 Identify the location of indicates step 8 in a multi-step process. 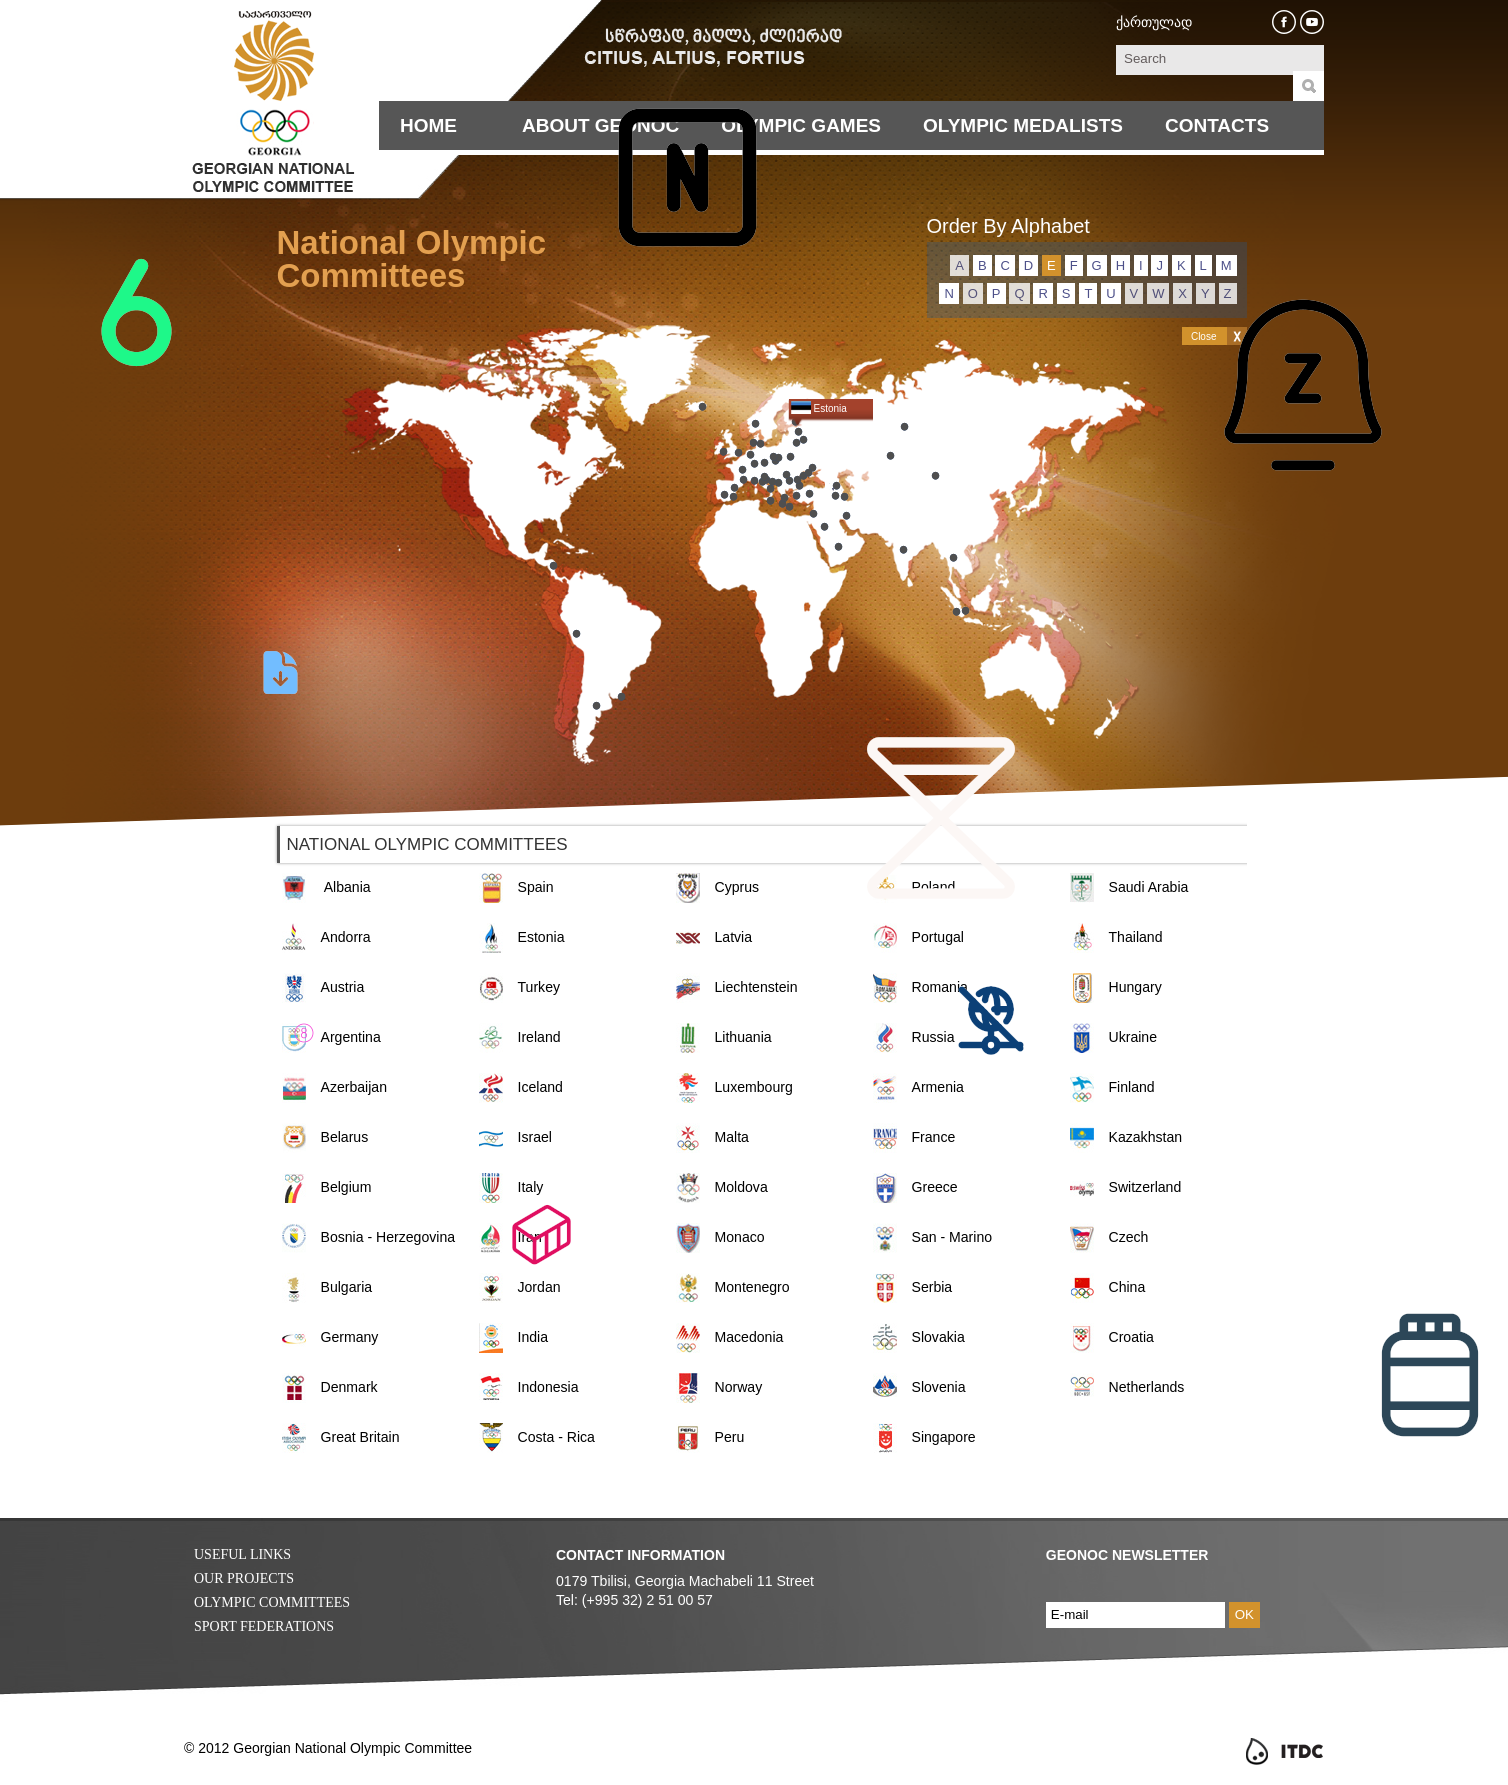
(304, 1033).